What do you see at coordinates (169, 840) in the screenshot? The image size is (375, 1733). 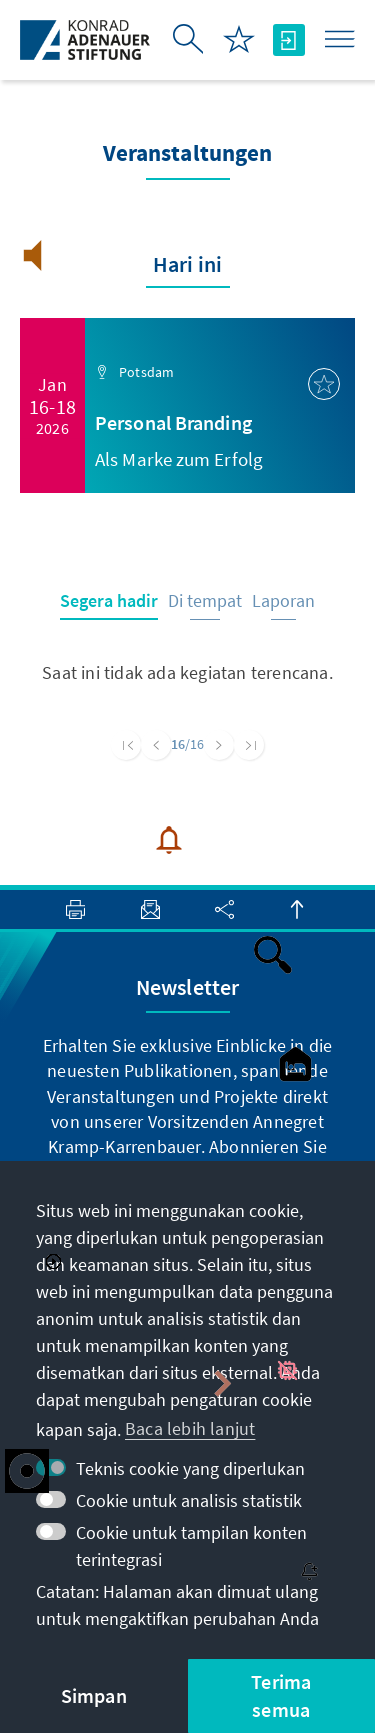 I see `view notifications` at bounding box center [169, 840].